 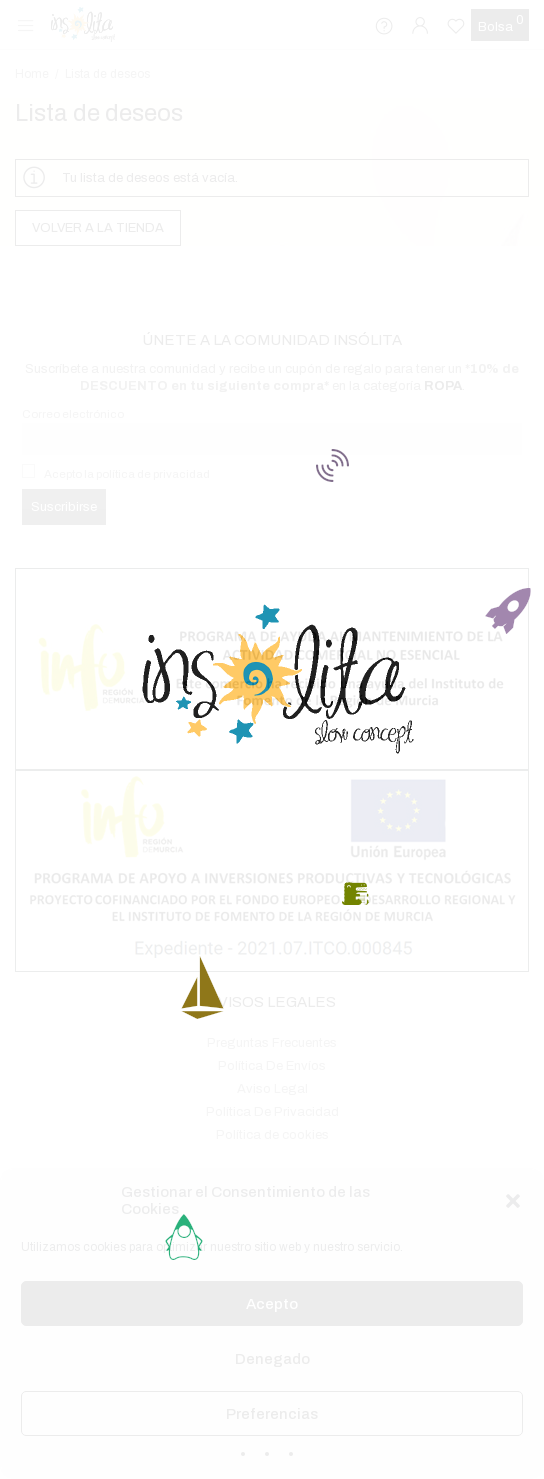 What do you see at coordinates (202, 987) in the screenshot?
I see `istio service mesh logo` at bounding box center [202, 987].